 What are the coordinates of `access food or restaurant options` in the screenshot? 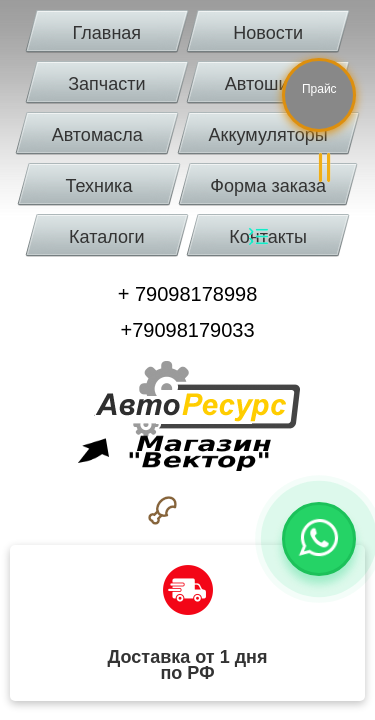 It's located at (162, 510).